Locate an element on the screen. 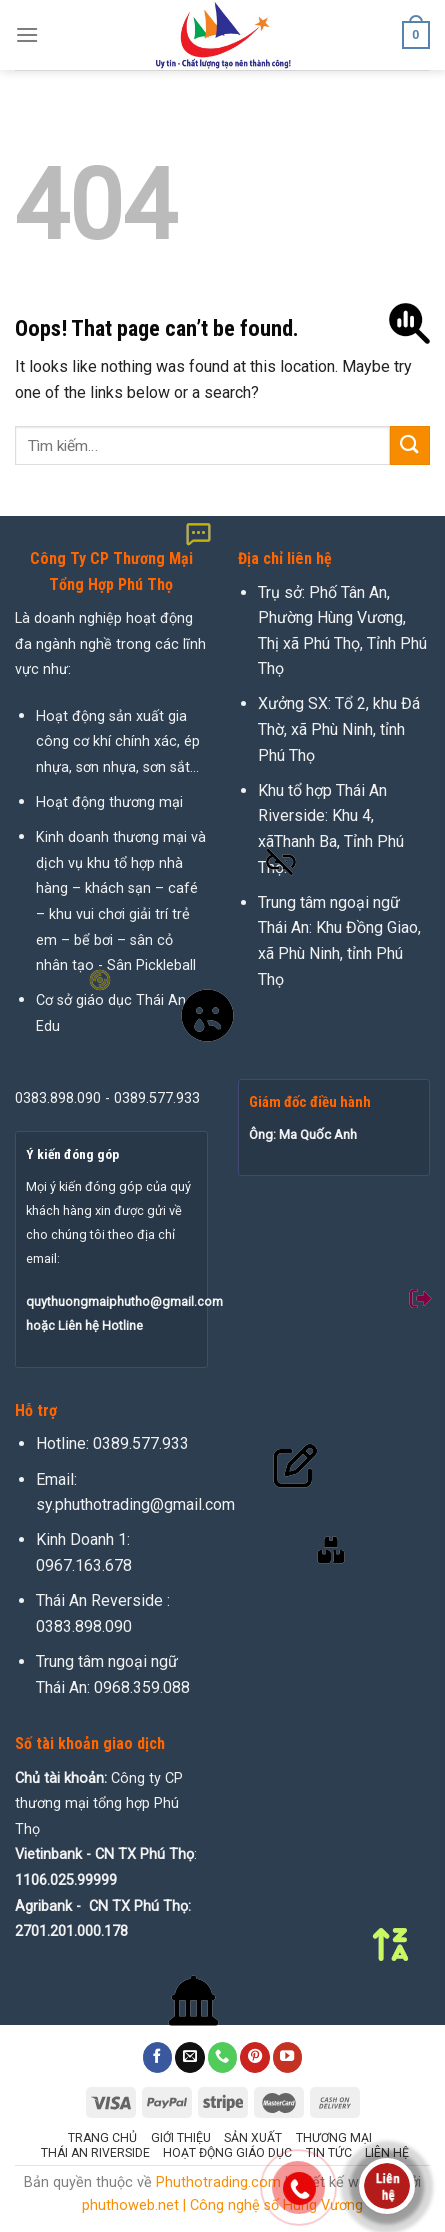  log out of your account is located at coordinates (420, 1298).